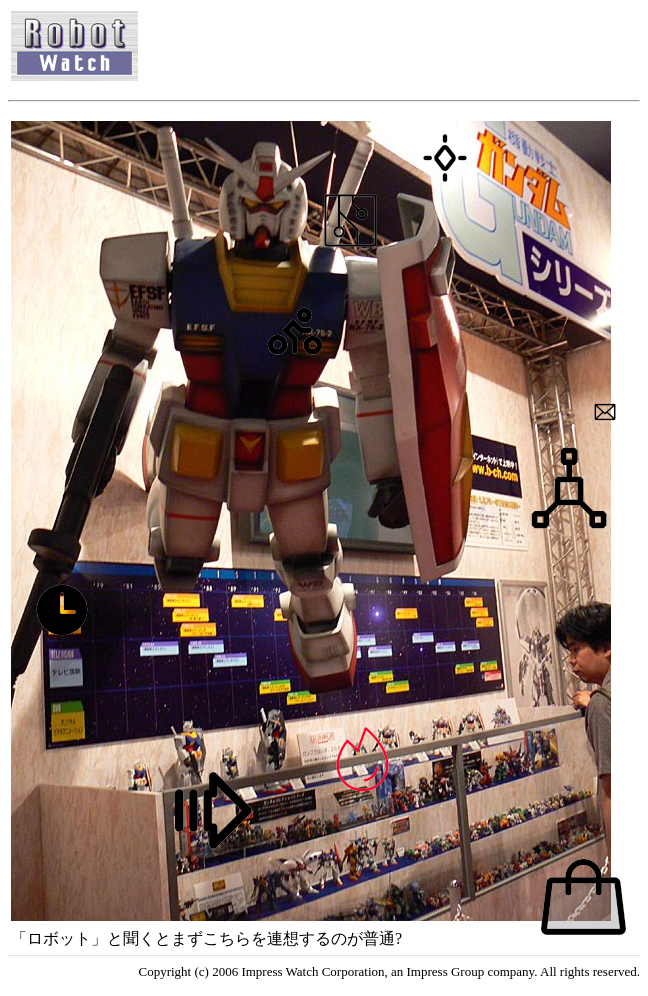  Describe the element at coordinates (362, 760) in the screenshot. I see `indicates trending or popular content` at that location.